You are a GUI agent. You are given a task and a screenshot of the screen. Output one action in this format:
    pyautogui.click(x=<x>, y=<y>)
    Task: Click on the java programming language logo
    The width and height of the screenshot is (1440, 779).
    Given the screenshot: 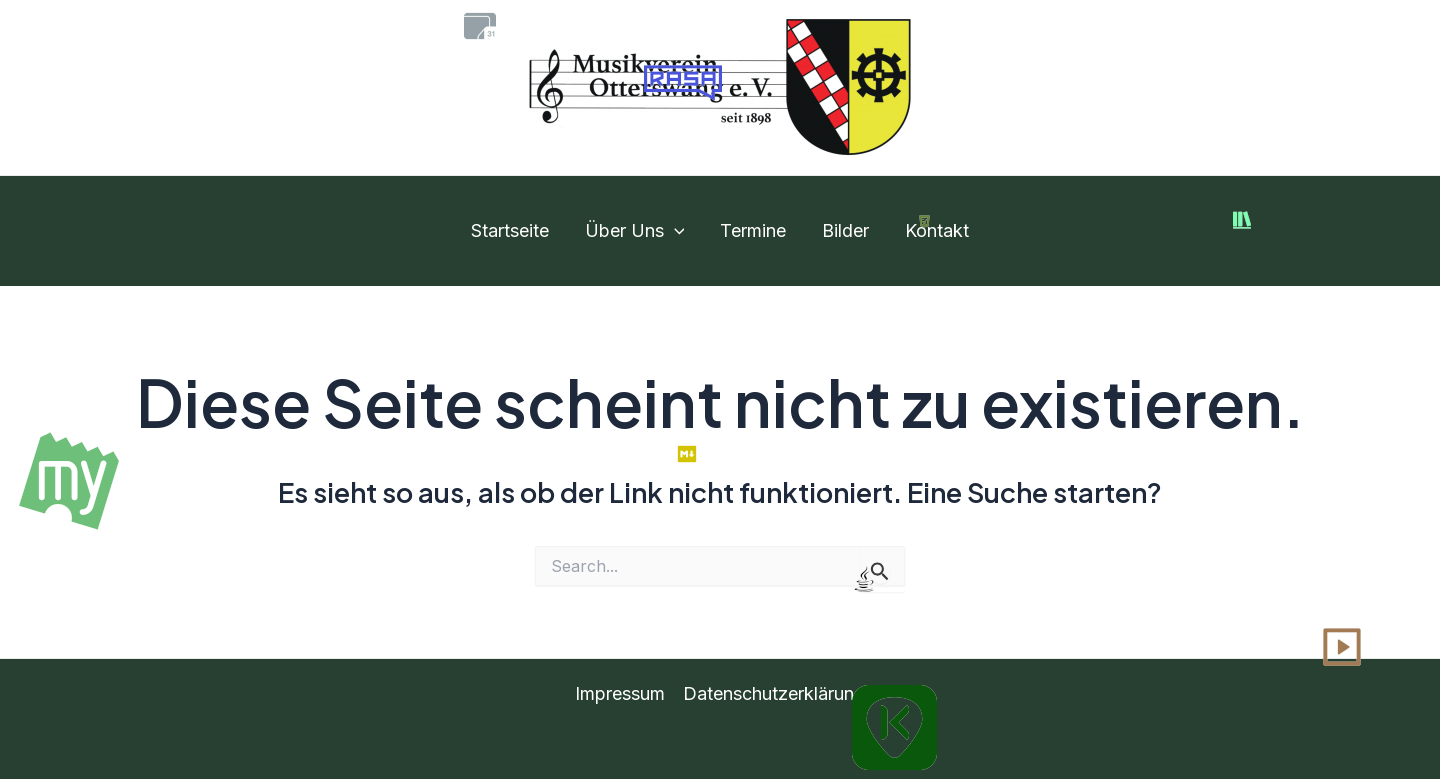 What is the action you would take?
    pyautogui.click(x=864, y=579)
    